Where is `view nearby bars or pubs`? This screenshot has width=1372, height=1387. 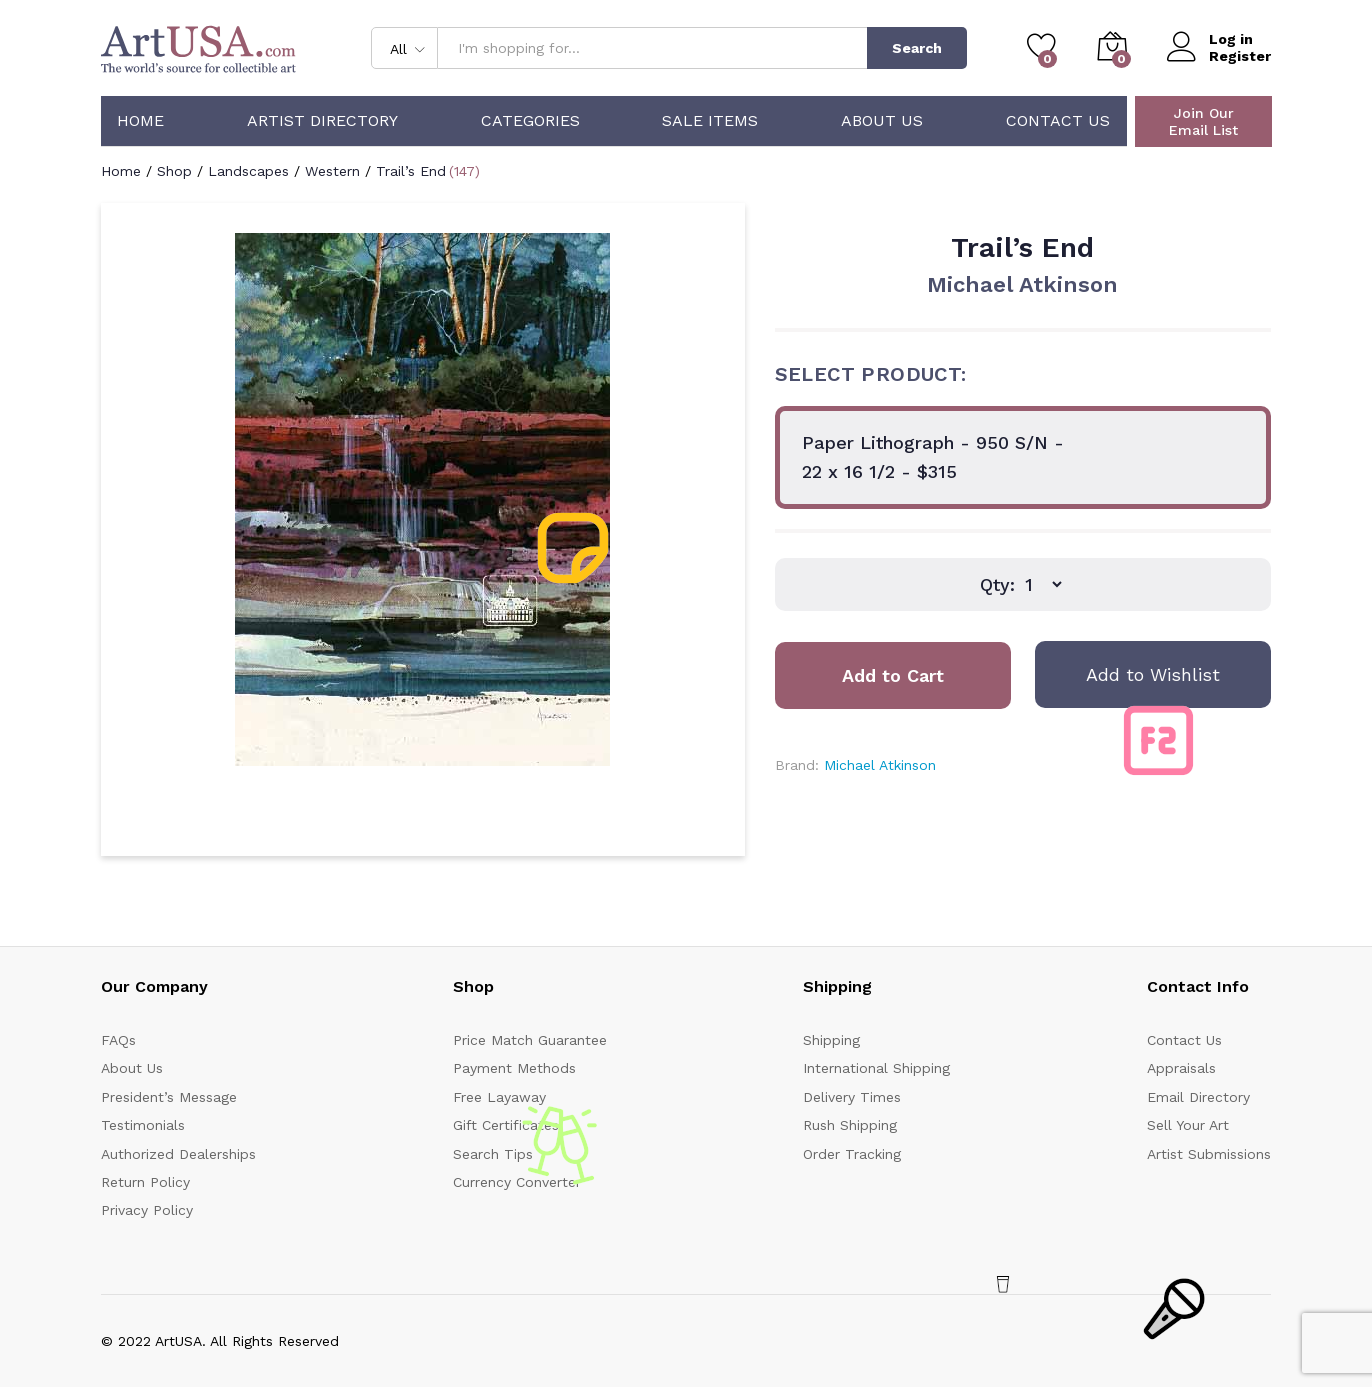
view nearby bars or pubs is located at coordinates (1003, 1284).